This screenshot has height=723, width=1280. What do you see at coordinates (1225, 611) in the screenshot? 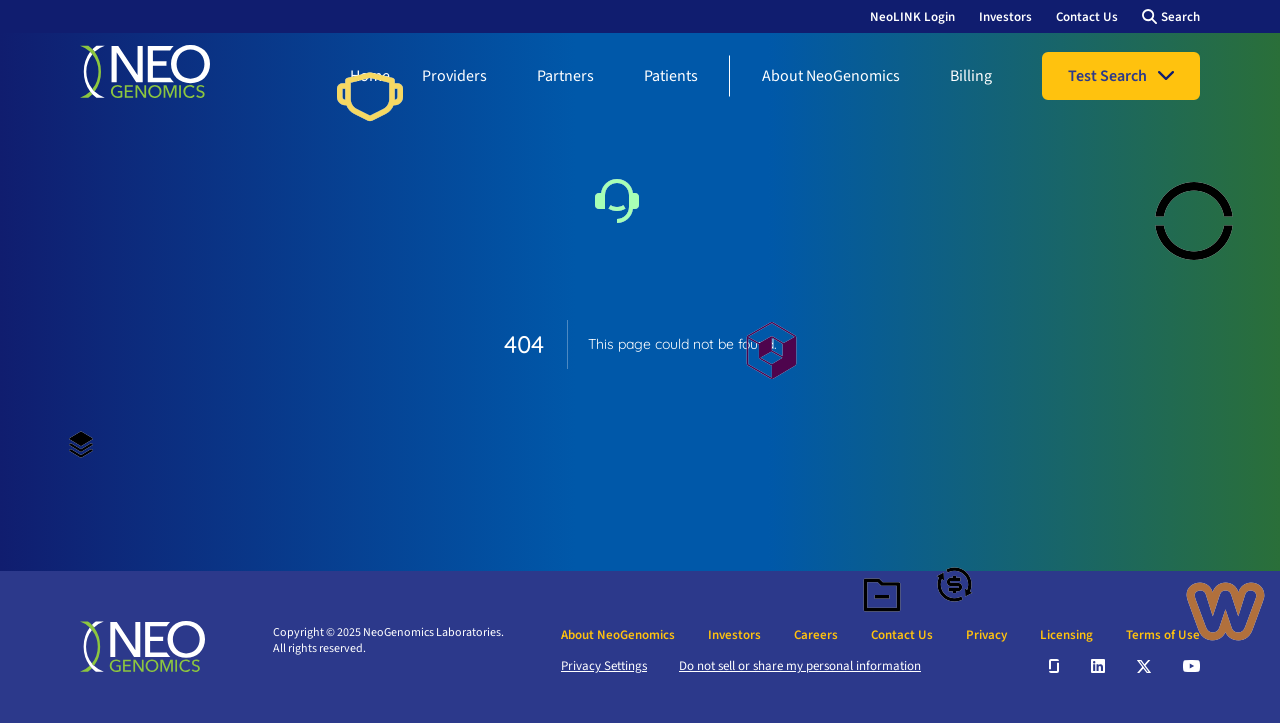
I see `weebly website builder logo` at bounding box center [1225, 611].